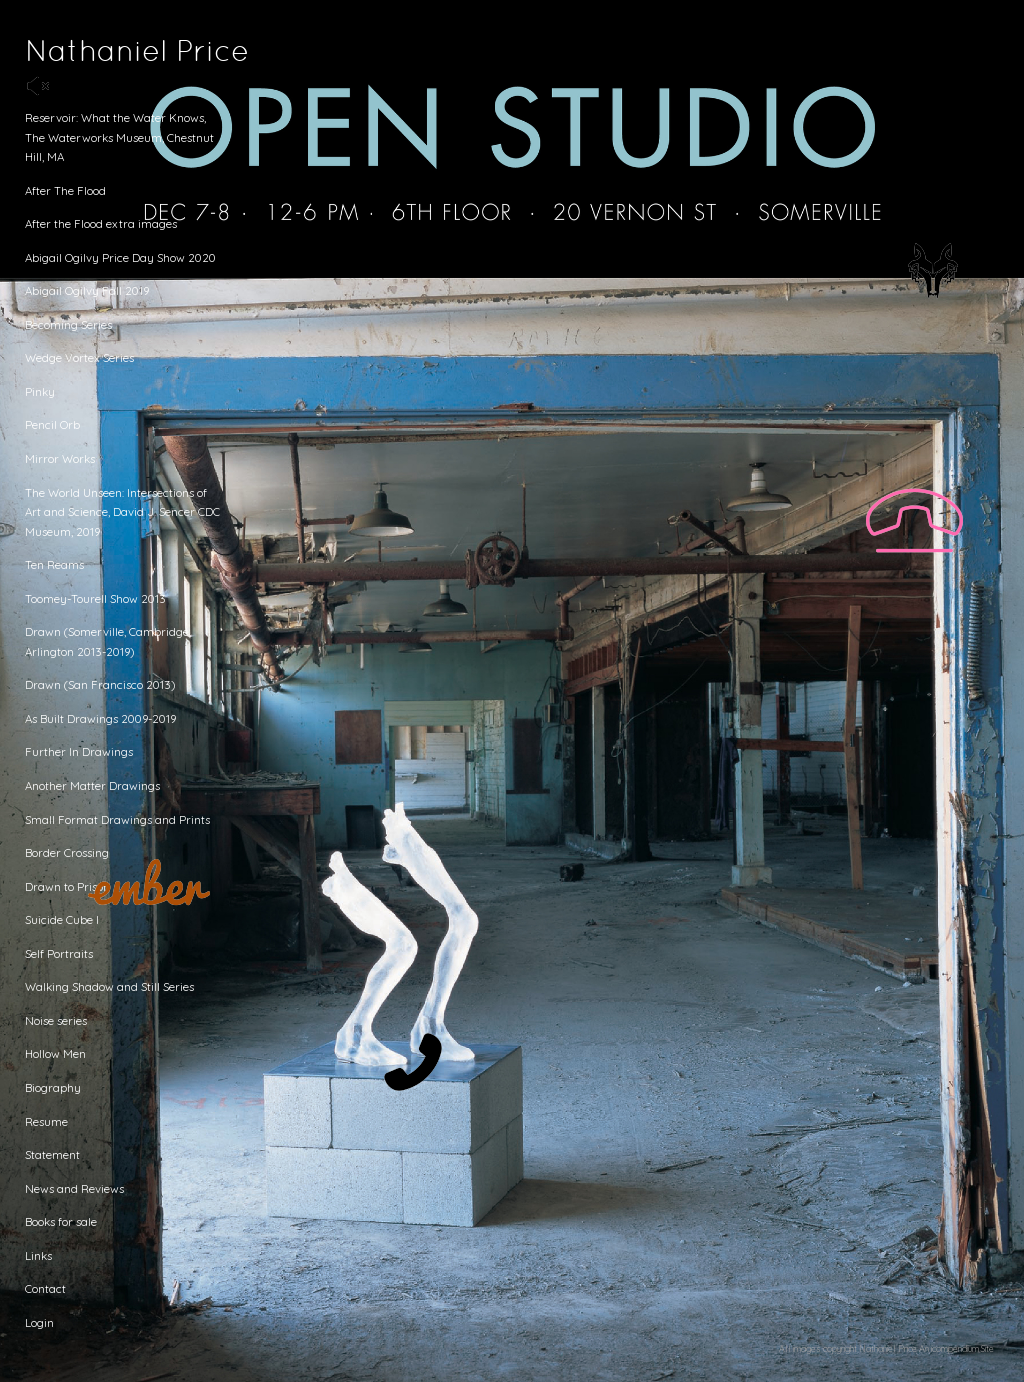 The image size is (1024, 1382). I want to click on wolf pack battalion brand logo, so click(933, 271).